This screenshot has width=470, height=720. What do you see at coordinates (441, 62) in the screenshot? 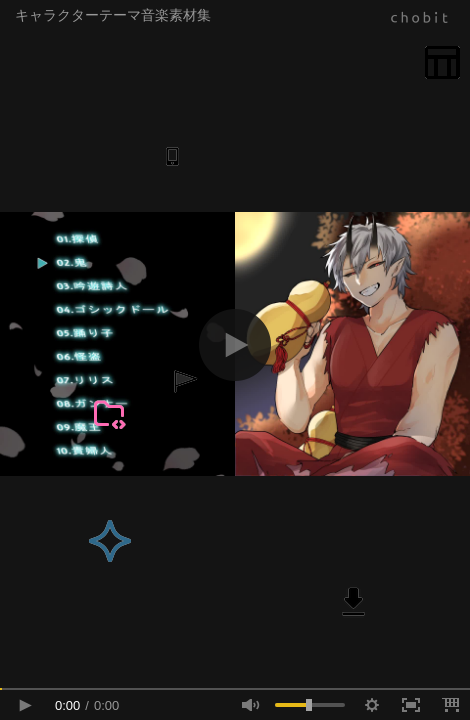
I see `view data in table format` at bounding box center [441, 62].